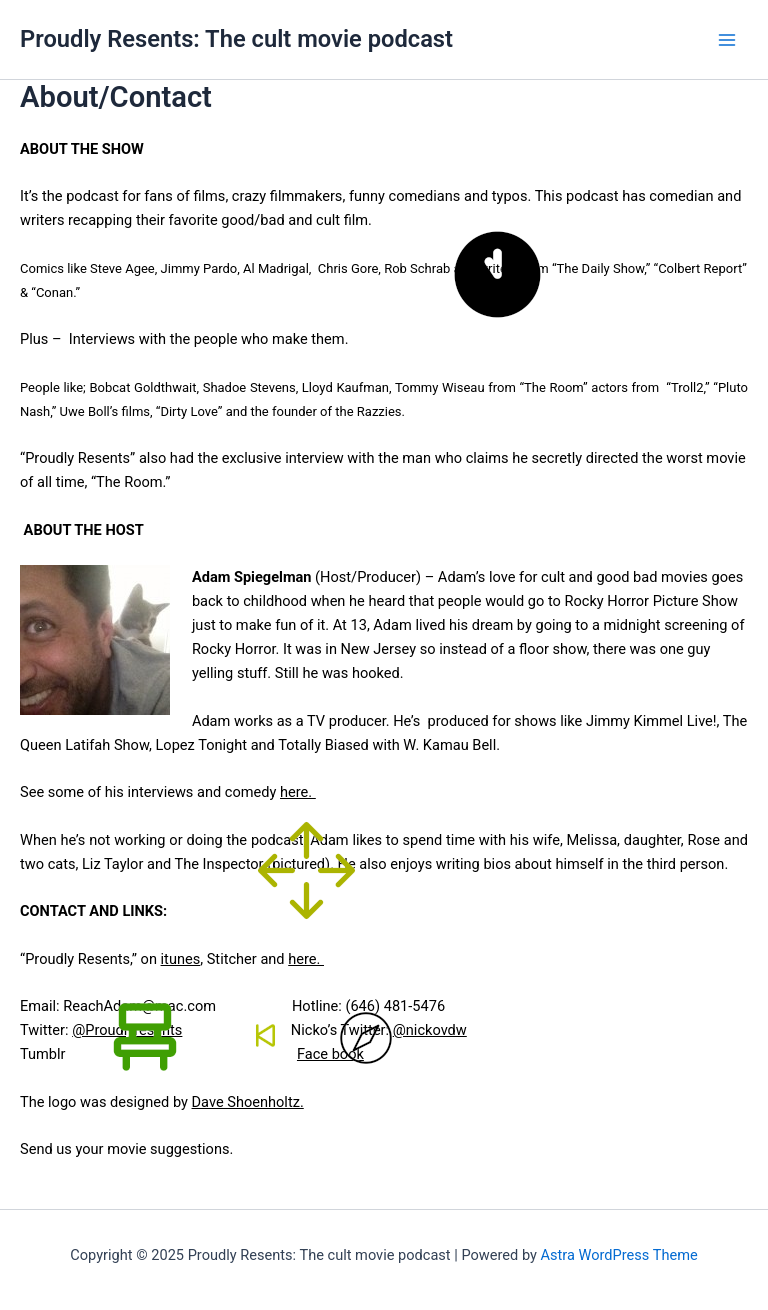  I want to click on browse furniture or seating options, so click(145, 1037).